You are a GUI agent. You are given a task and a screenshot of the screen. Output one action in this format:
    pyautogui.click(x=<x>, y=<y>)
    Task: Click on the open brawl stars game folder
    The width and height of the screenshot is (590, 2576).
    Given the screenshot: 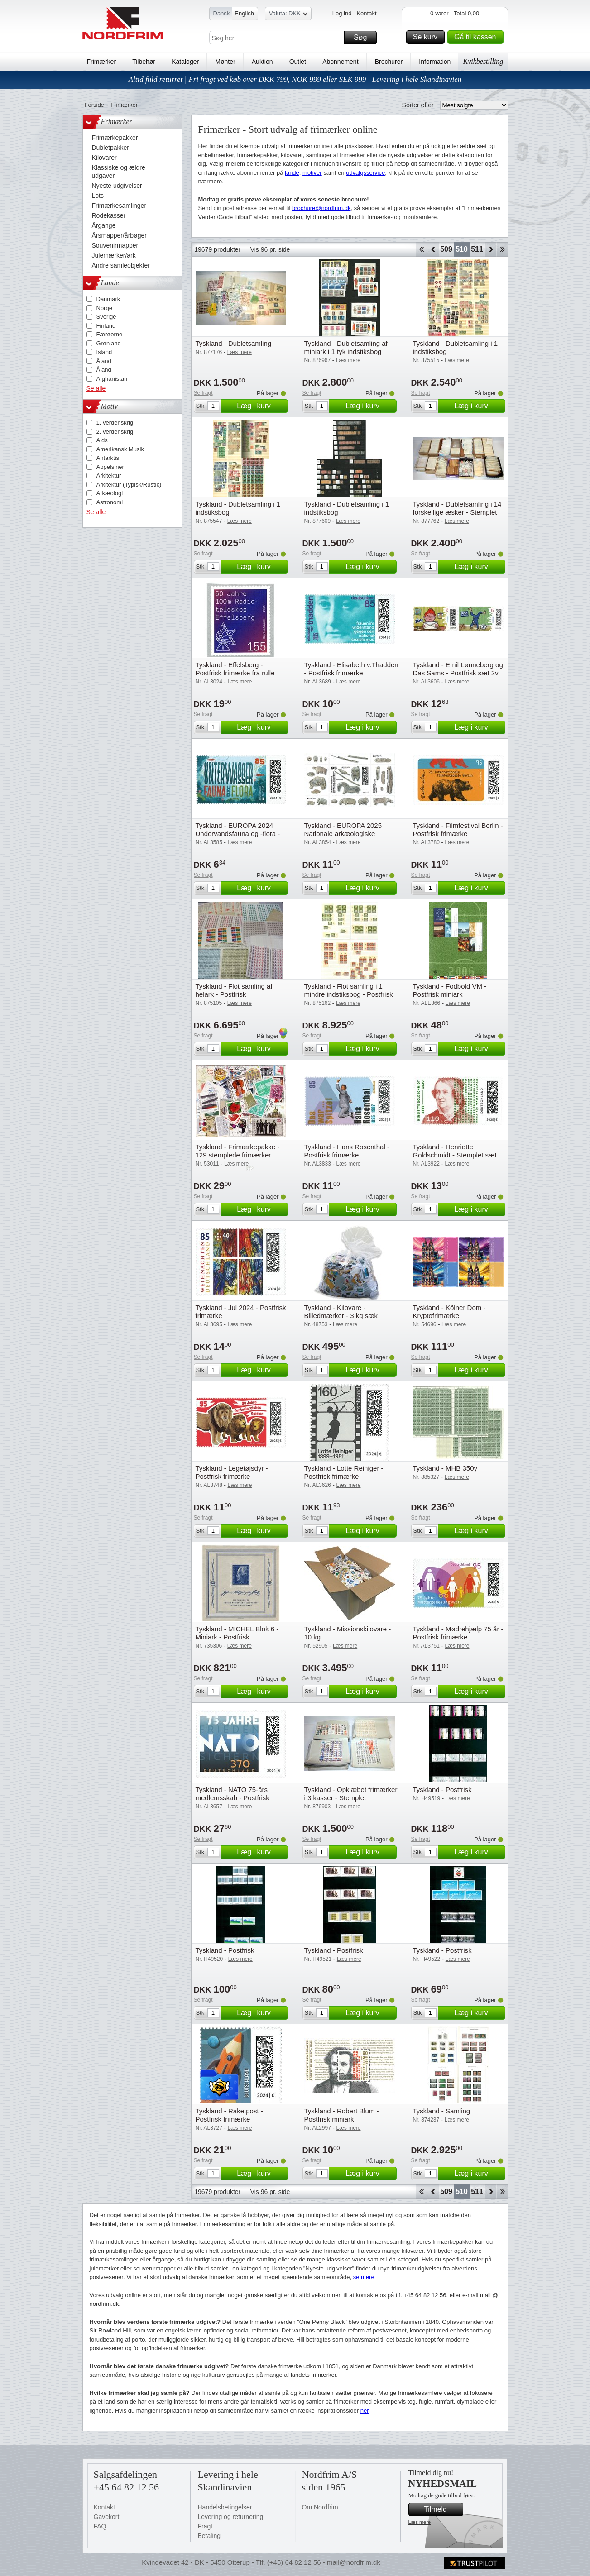 What is the action you would take?
    pyautogui.click(x=219, y=2086)
    